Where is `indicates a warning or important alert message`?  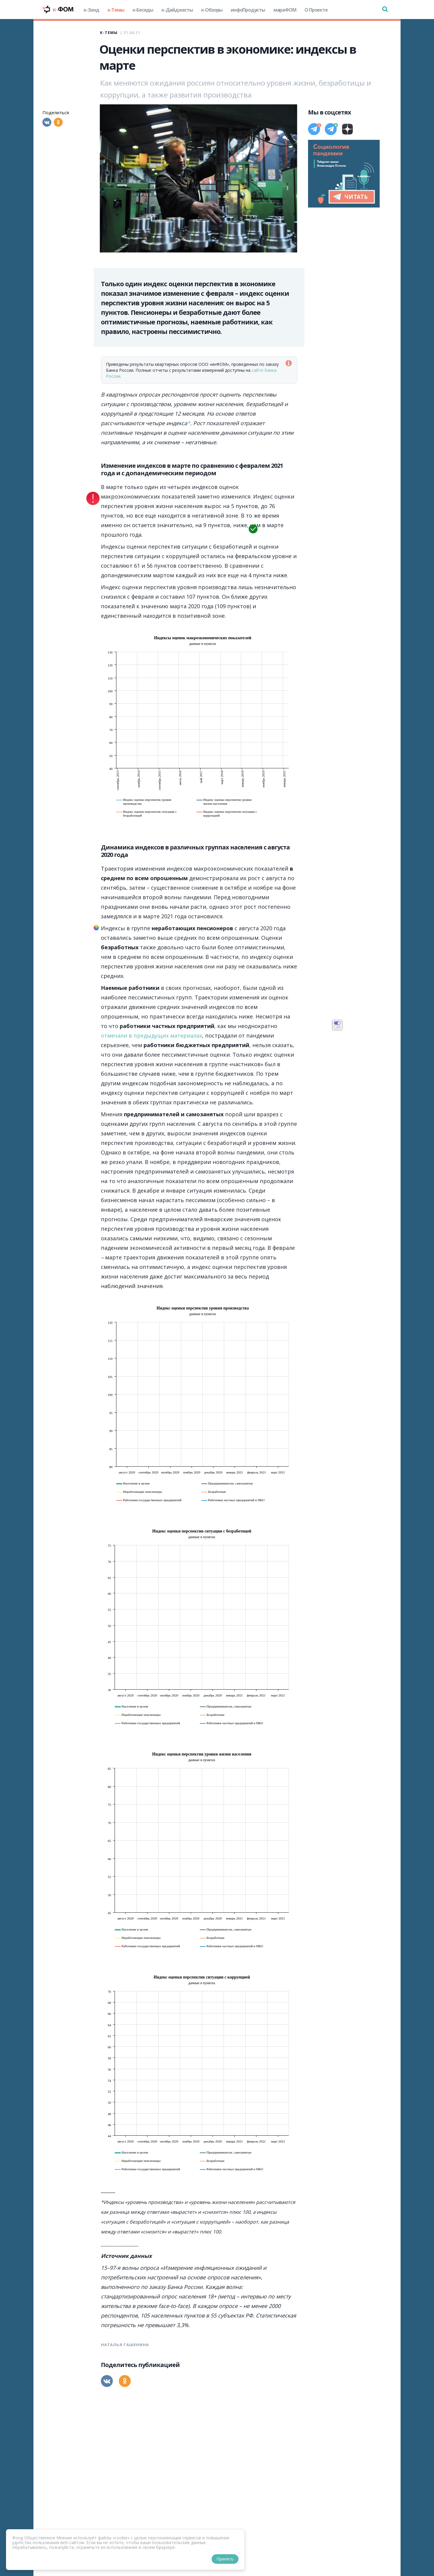
indicates a warning or important alert message is located at coordinates (93, 498).